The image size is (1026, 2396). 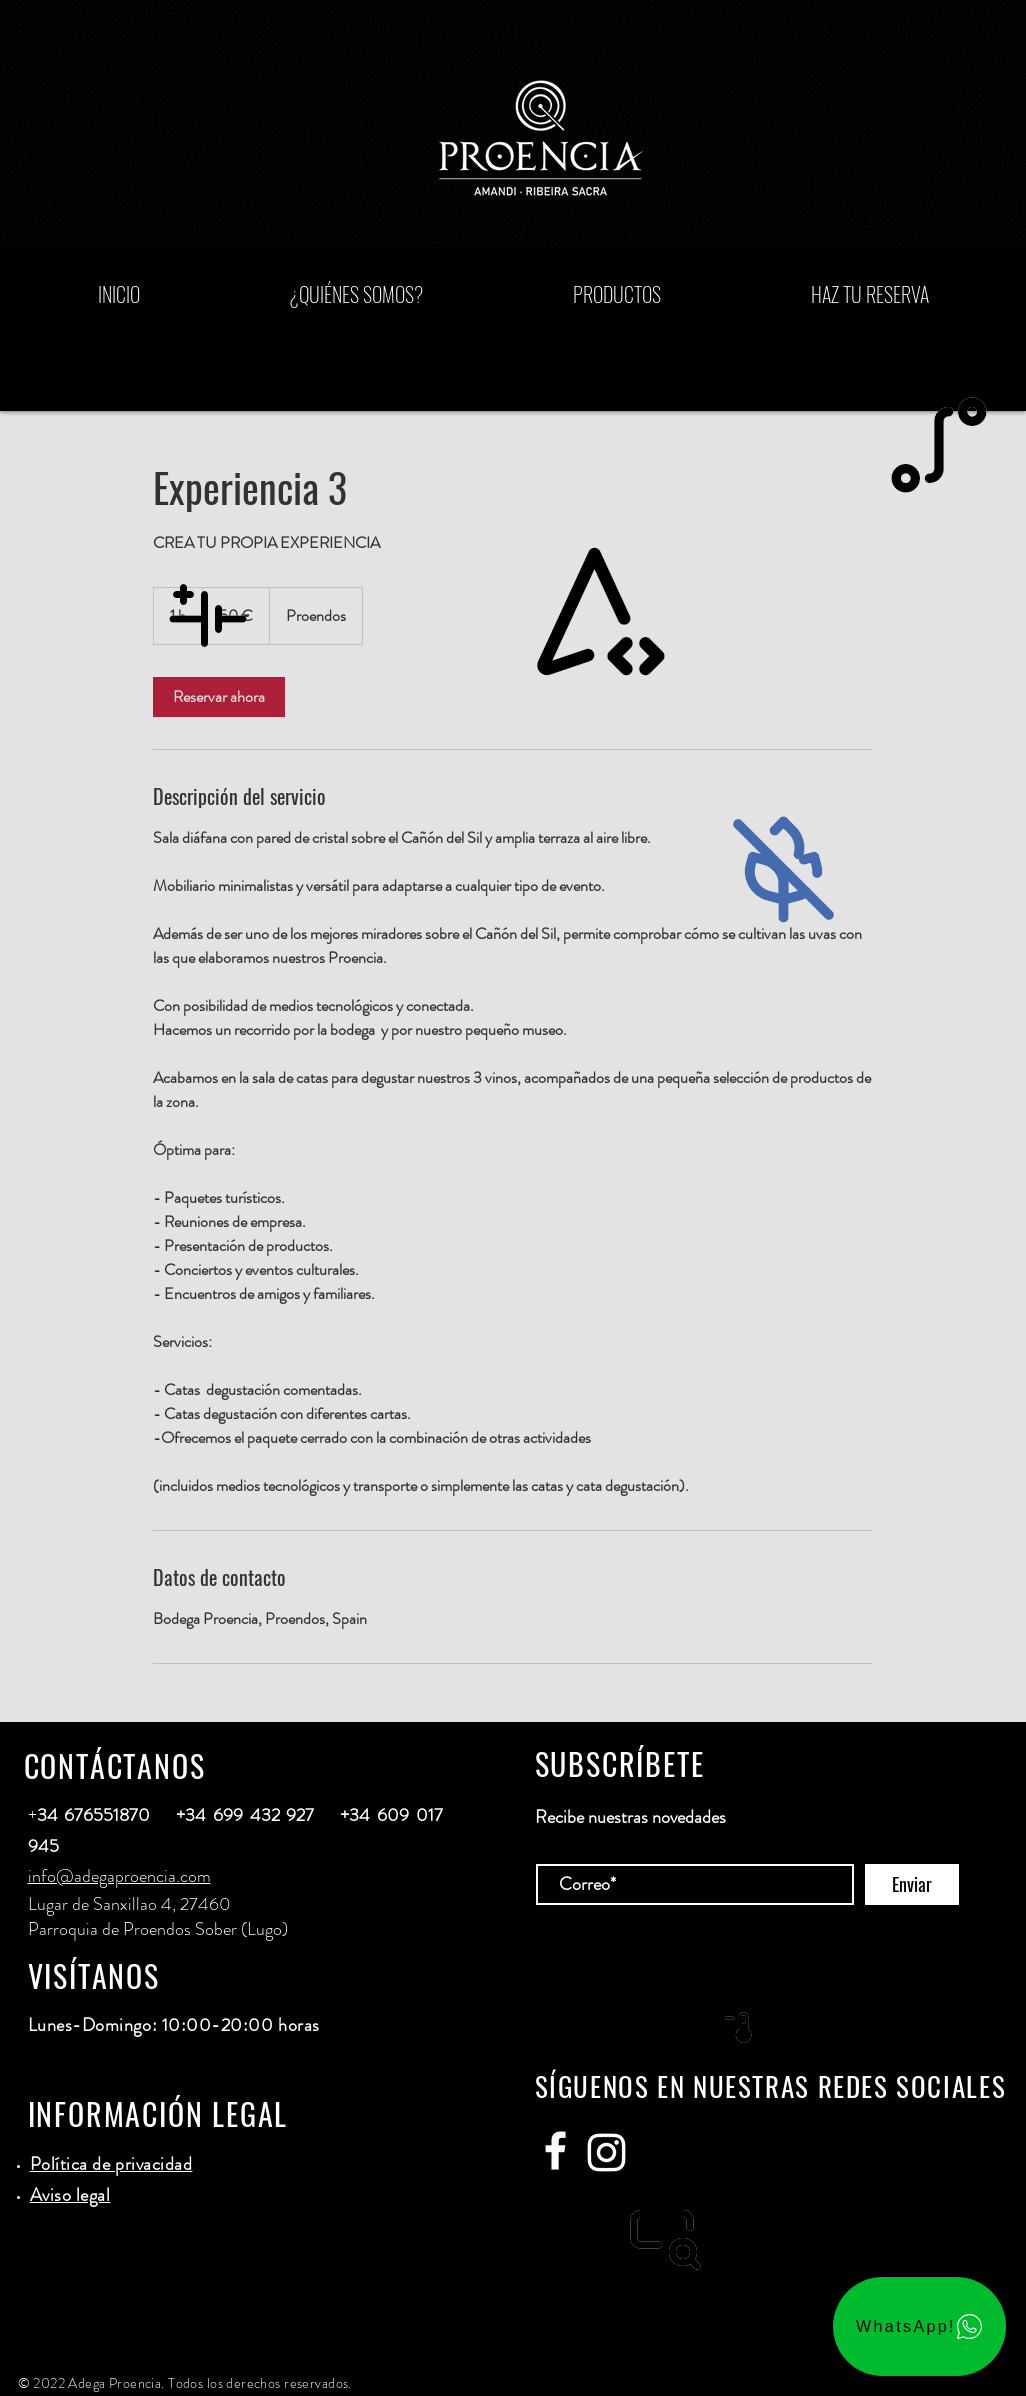 What do you see at coordinates (783, 869) in the screenshot?
I see `indicates gluten-free option or product` at bounding box center [783, 869].